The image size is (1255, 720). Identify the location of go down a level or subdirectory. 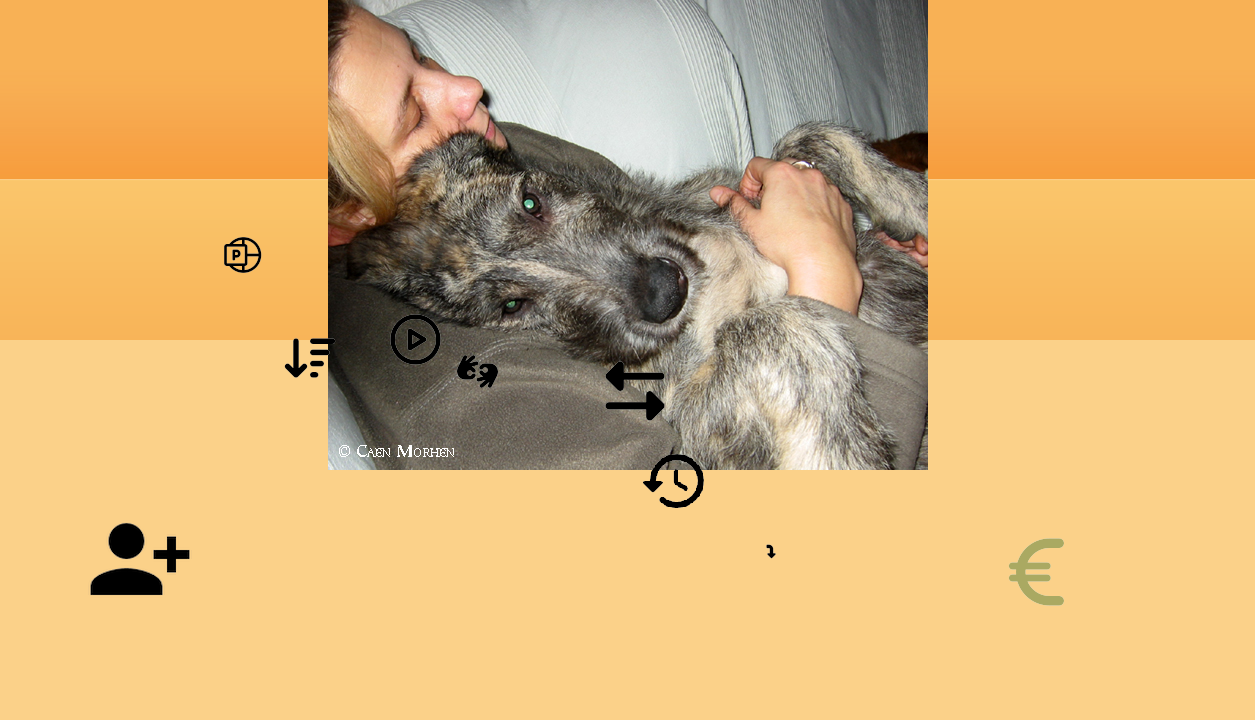
(771, 551).